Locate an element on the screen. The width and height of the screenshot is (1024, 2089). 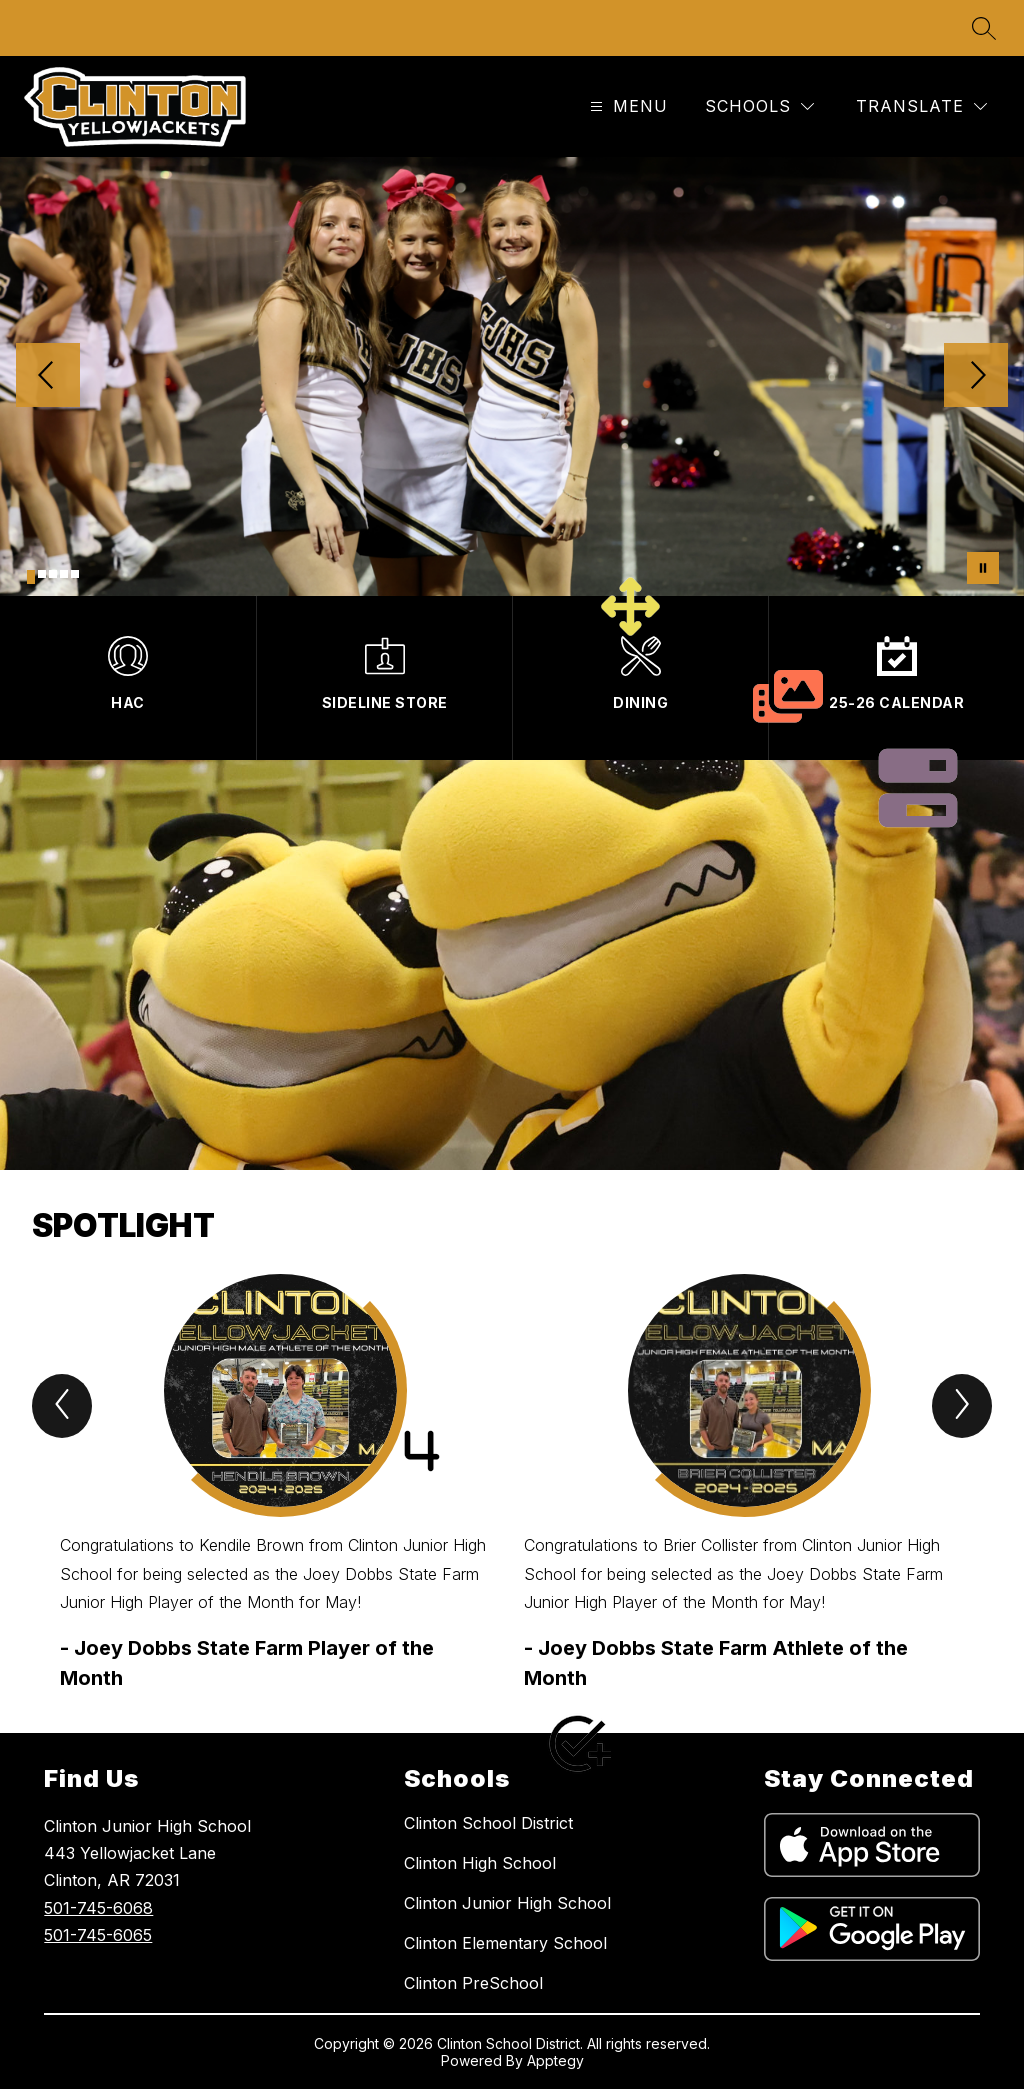
move or reposition an element is located at coordinates (630, 606).